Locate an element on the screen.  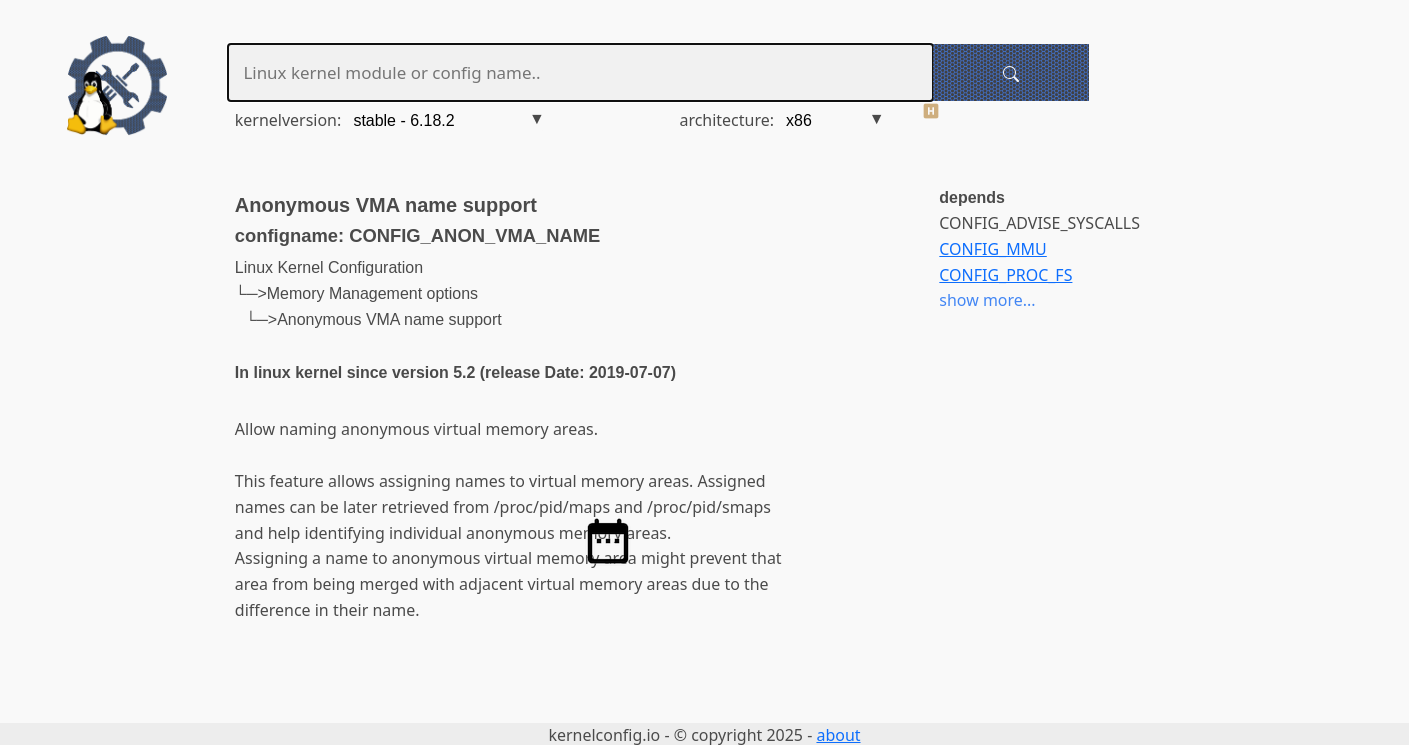
select a date range is located at coordinates (608, 541).